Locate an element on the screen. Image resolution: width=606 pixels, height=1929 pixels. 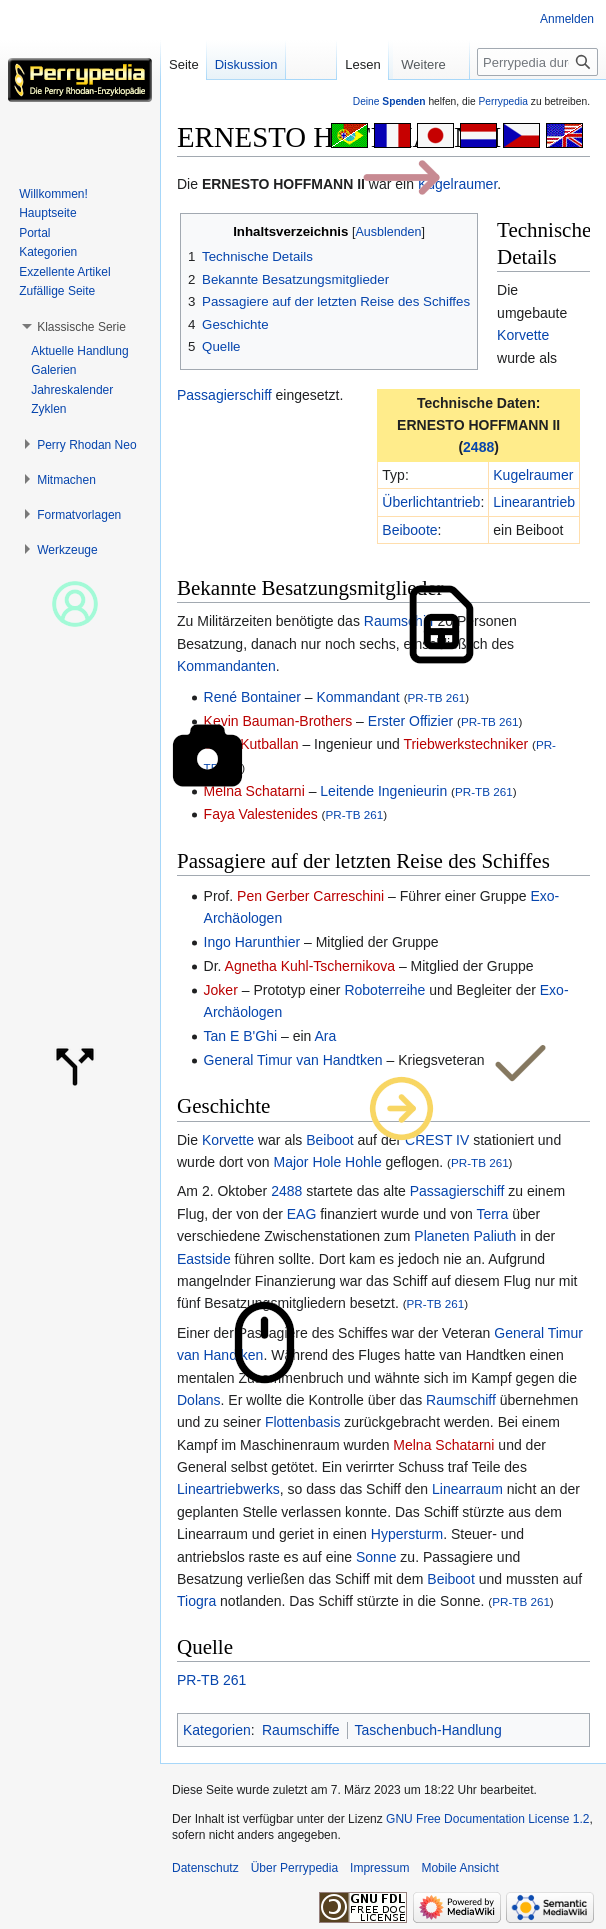
proceed to the next step is located at coordinates (401, 1108).